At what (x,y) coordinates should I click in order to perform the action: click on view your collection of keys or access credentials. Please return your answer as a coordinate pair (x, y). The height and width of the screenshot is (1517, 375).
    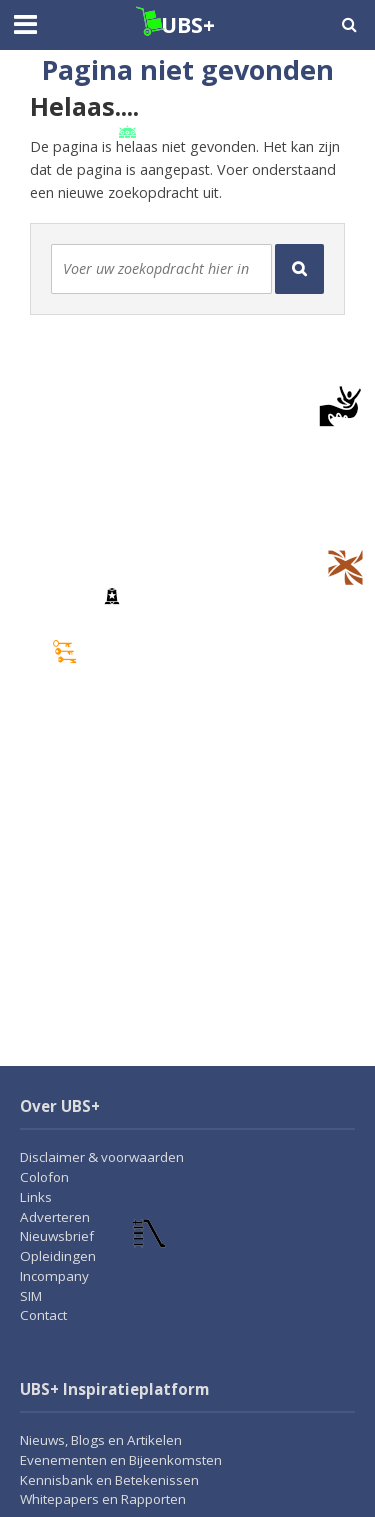
    Looking at the image, I should click on (64, 651).